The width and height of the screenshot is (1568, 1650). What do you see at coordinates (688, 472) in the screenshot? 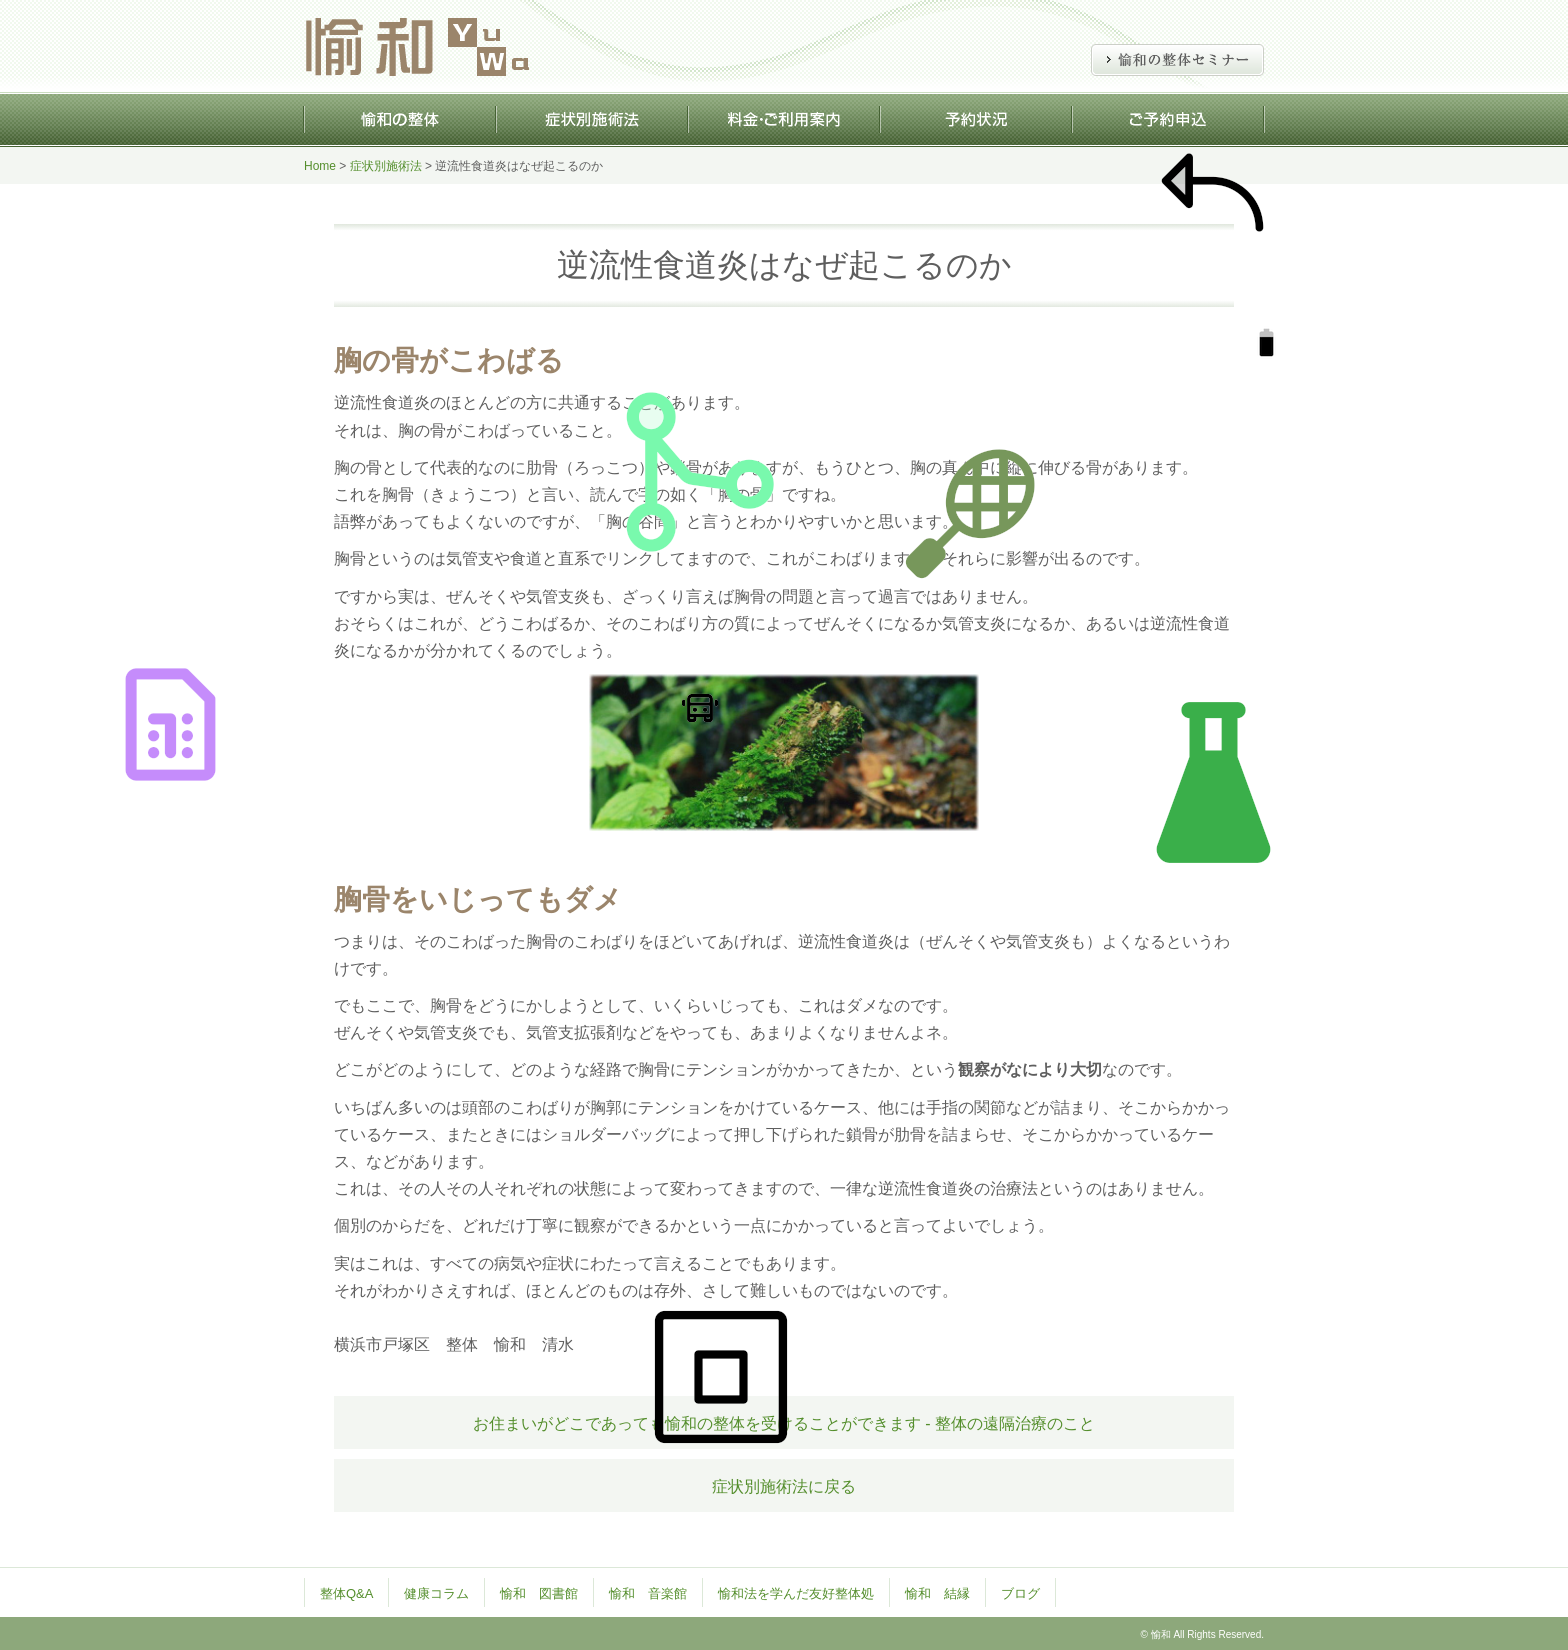
I see `merge branches in version control` at bounding box center [688, 472].